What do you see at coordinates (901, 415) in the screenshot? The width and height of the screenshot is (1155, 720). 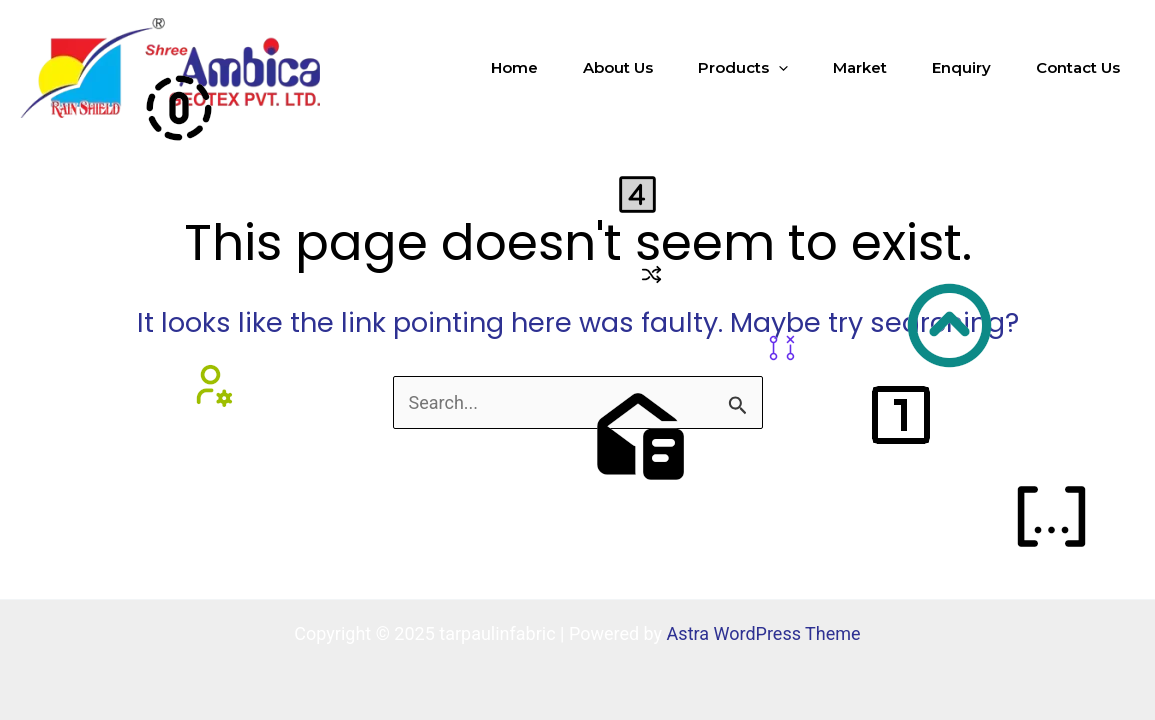 I see `select option one or first choice` at bounding box center [901, 415].